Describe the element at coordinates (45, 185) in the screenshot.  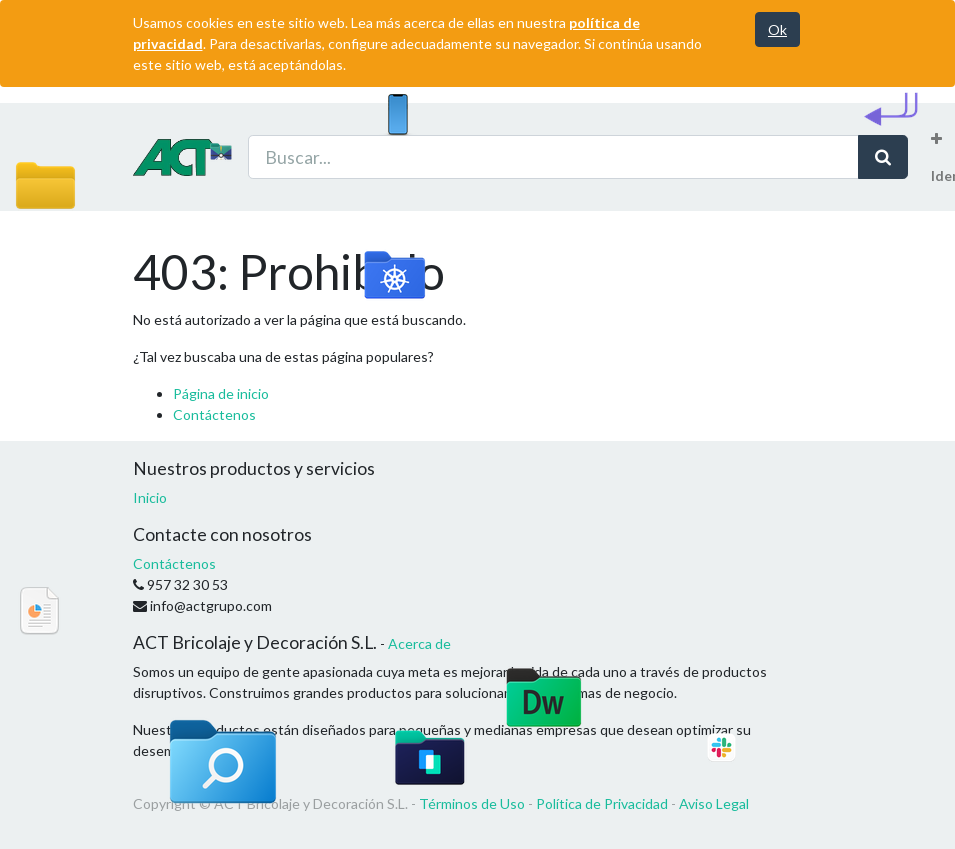
I see `open folder containing files or documents` at that location.